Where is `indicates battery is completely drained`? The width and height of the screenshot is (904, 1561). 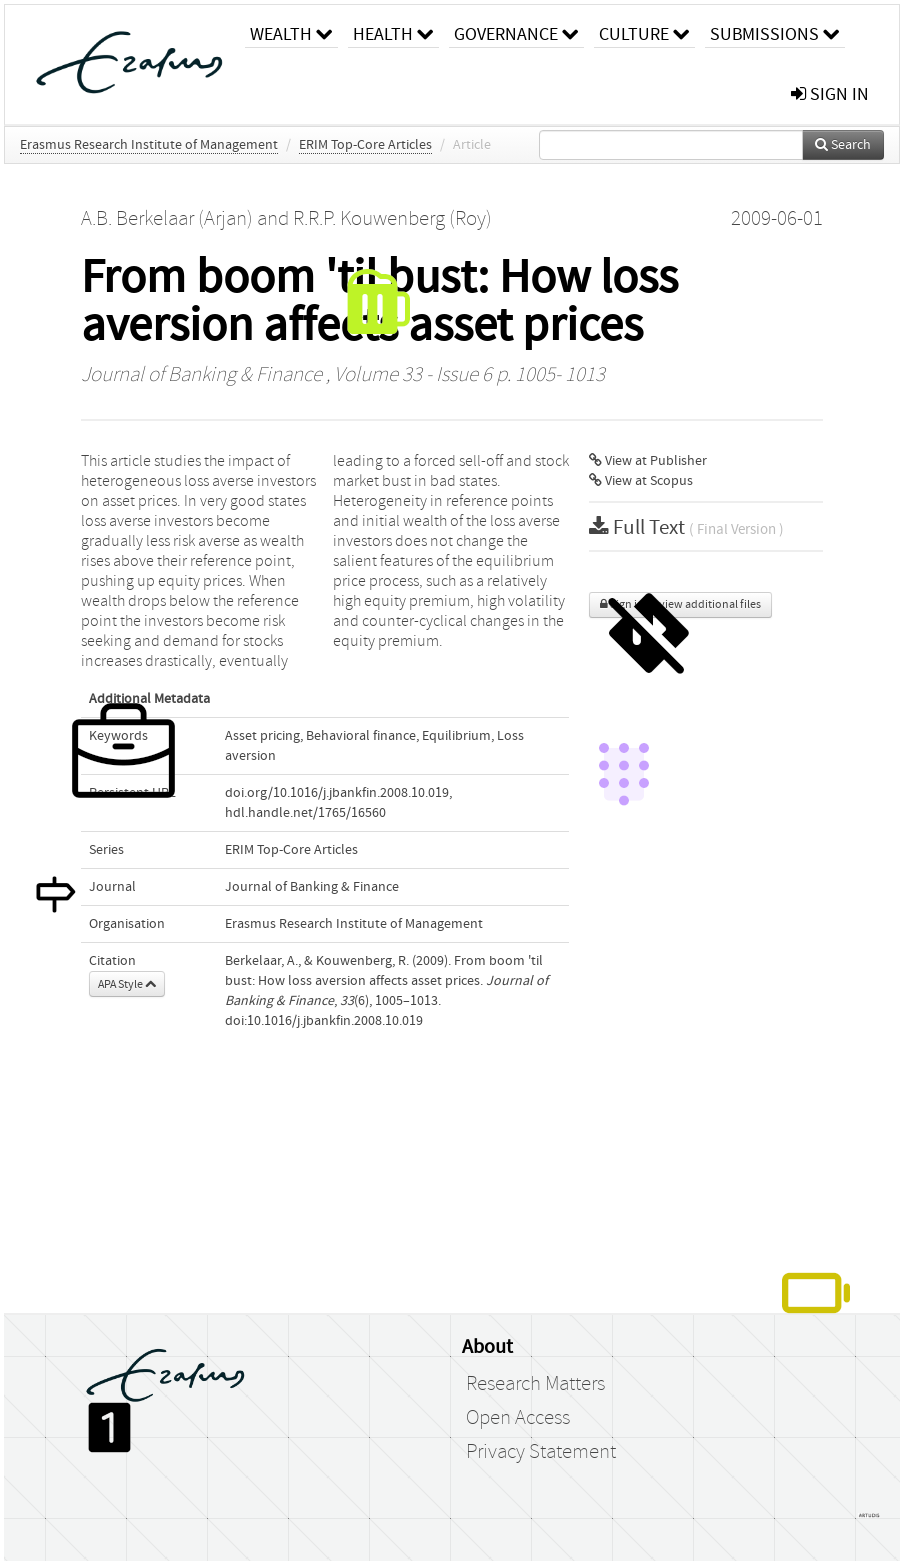
indicates battery is completely drained is located at coordinates (816, 1293).